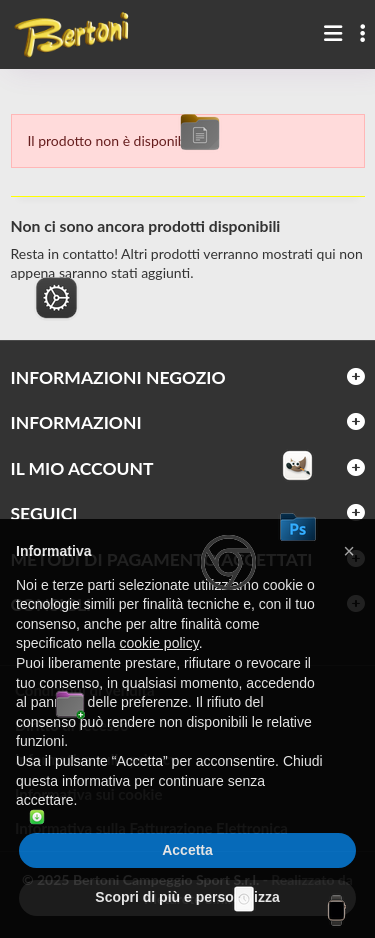  I want to click on default placeholder icon for applications without a custom icon, so click(56, 298).